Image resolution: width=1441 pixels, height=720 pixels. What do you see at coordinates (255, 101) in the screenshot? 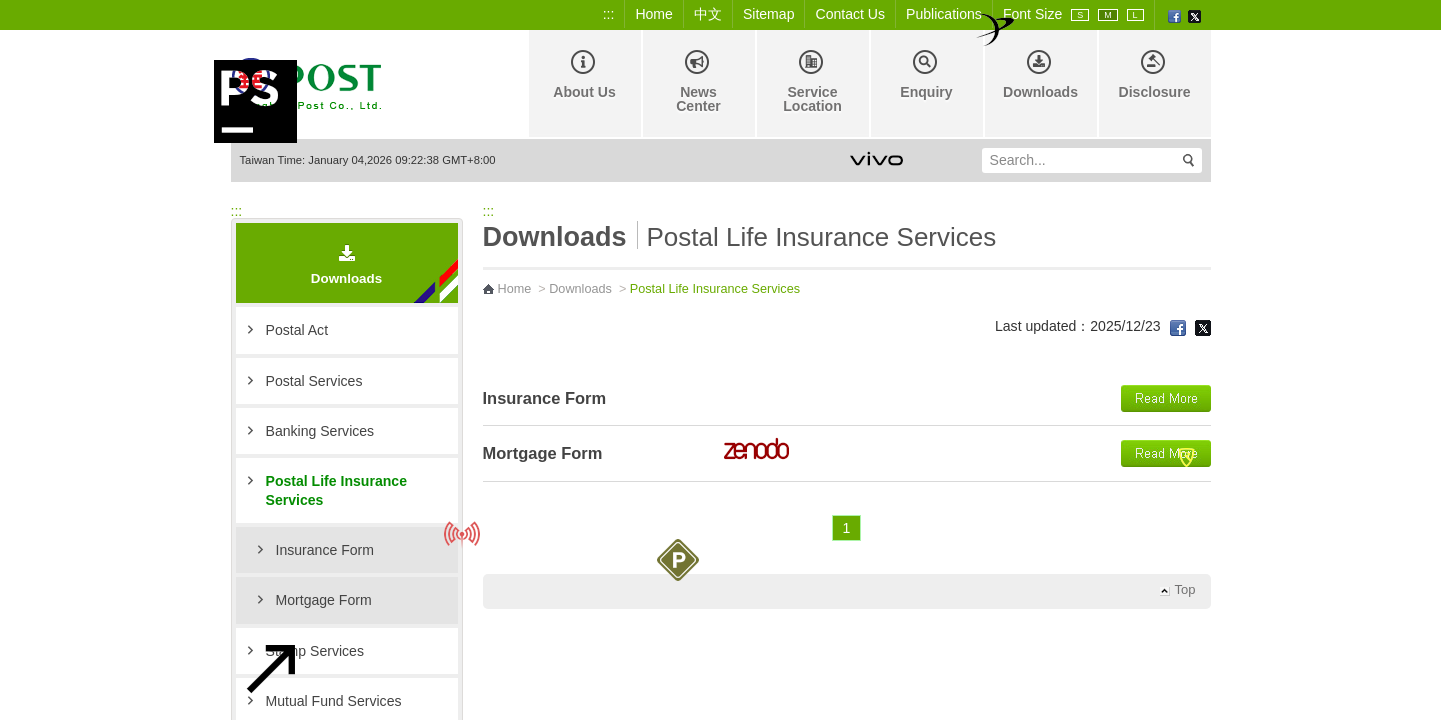
I see `open phpstorm ide` at bounding box center [255, 101].